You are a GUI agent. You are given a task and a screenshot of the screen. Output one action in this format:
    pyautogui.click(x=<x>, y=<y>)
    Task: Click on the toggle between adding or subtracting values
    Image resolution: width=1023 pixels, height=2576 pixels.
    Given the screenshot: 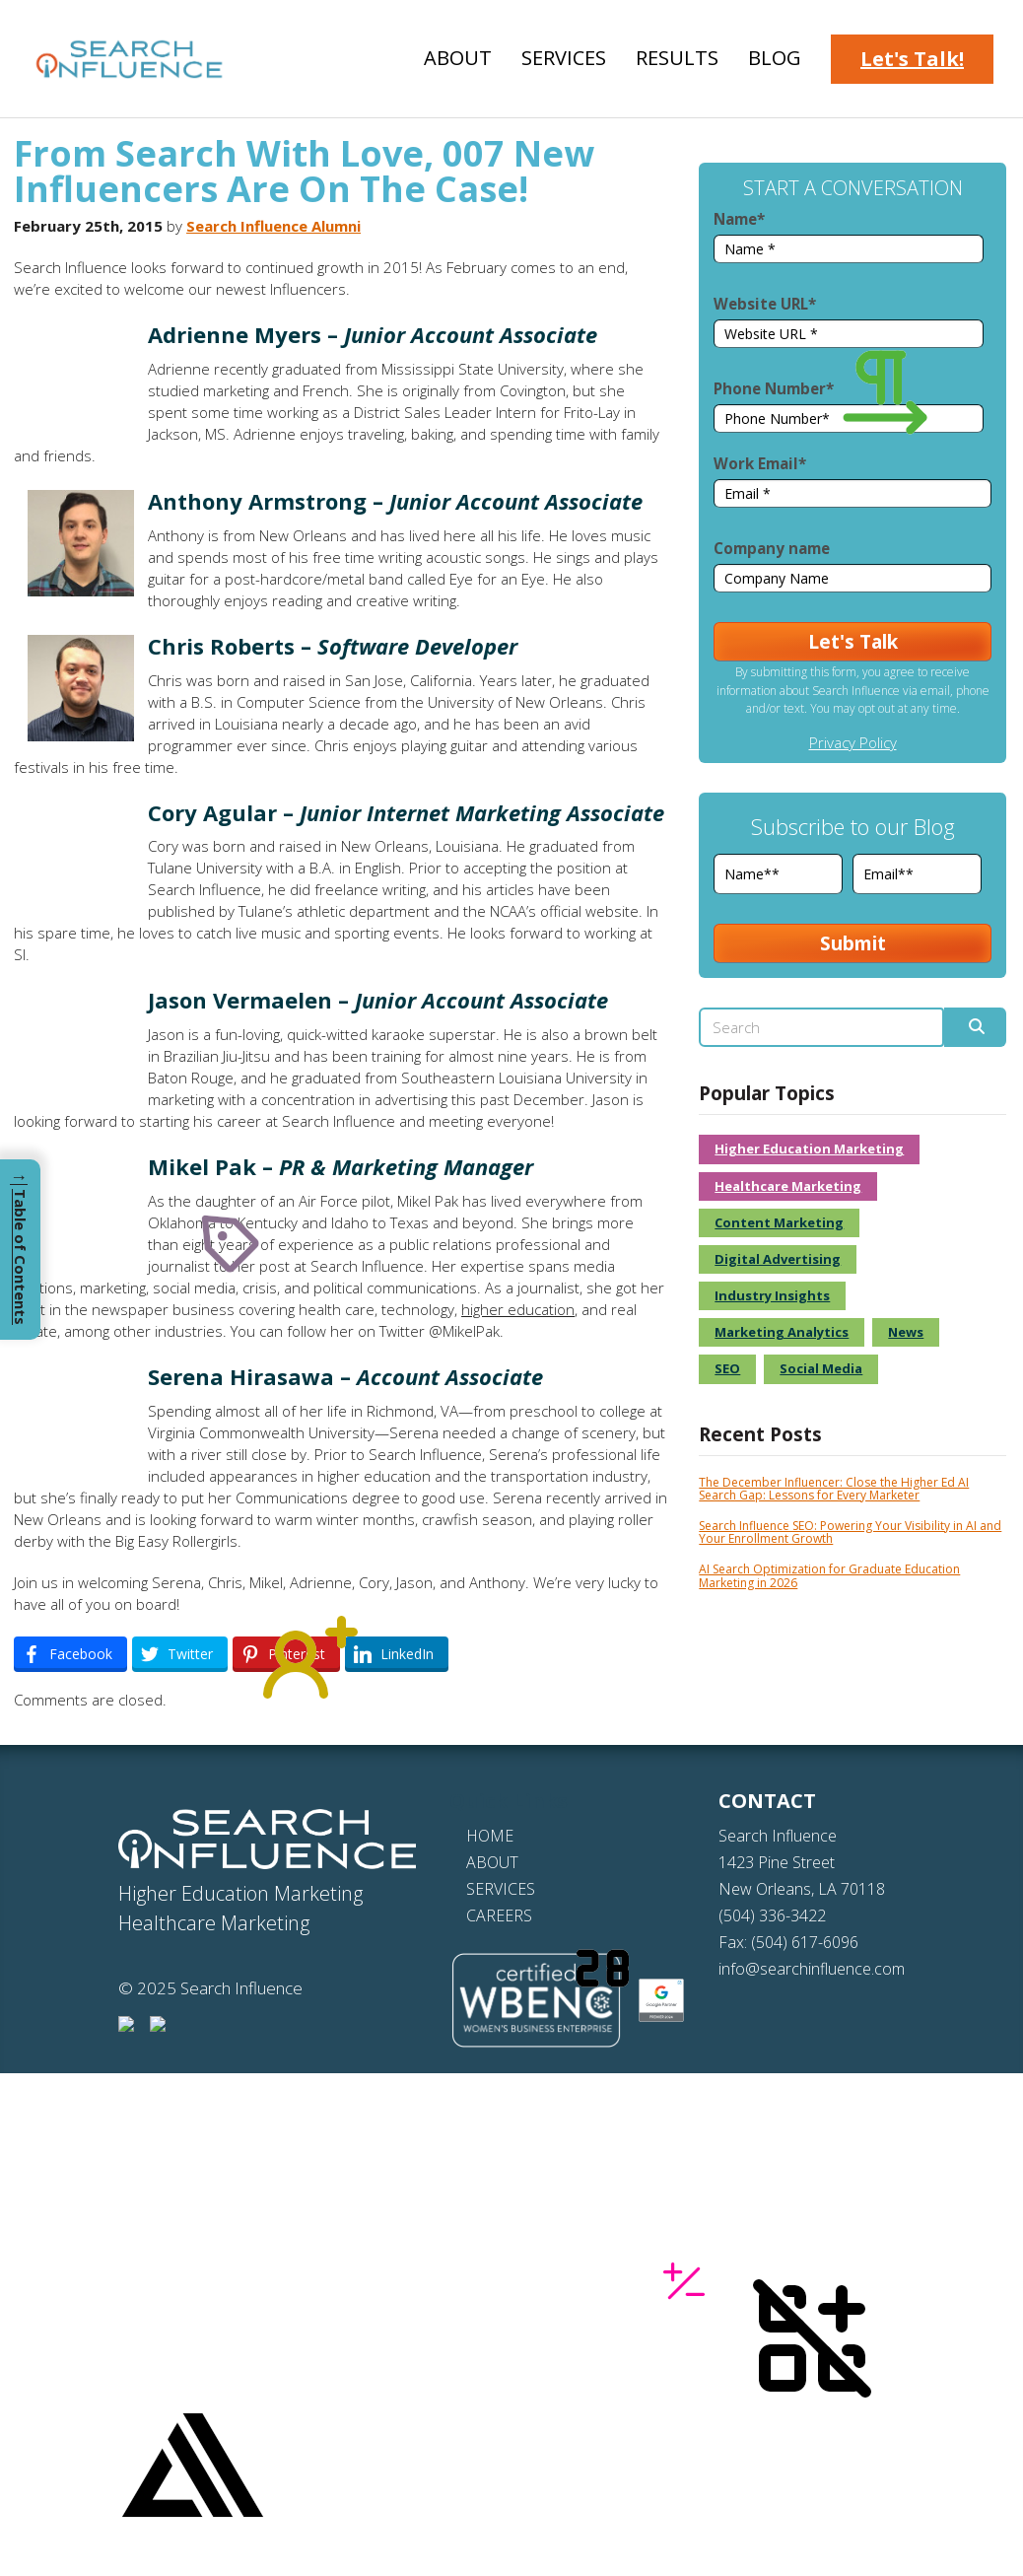 What is the action you would take?
    pyautogui.click(x=684, y=2283)
    